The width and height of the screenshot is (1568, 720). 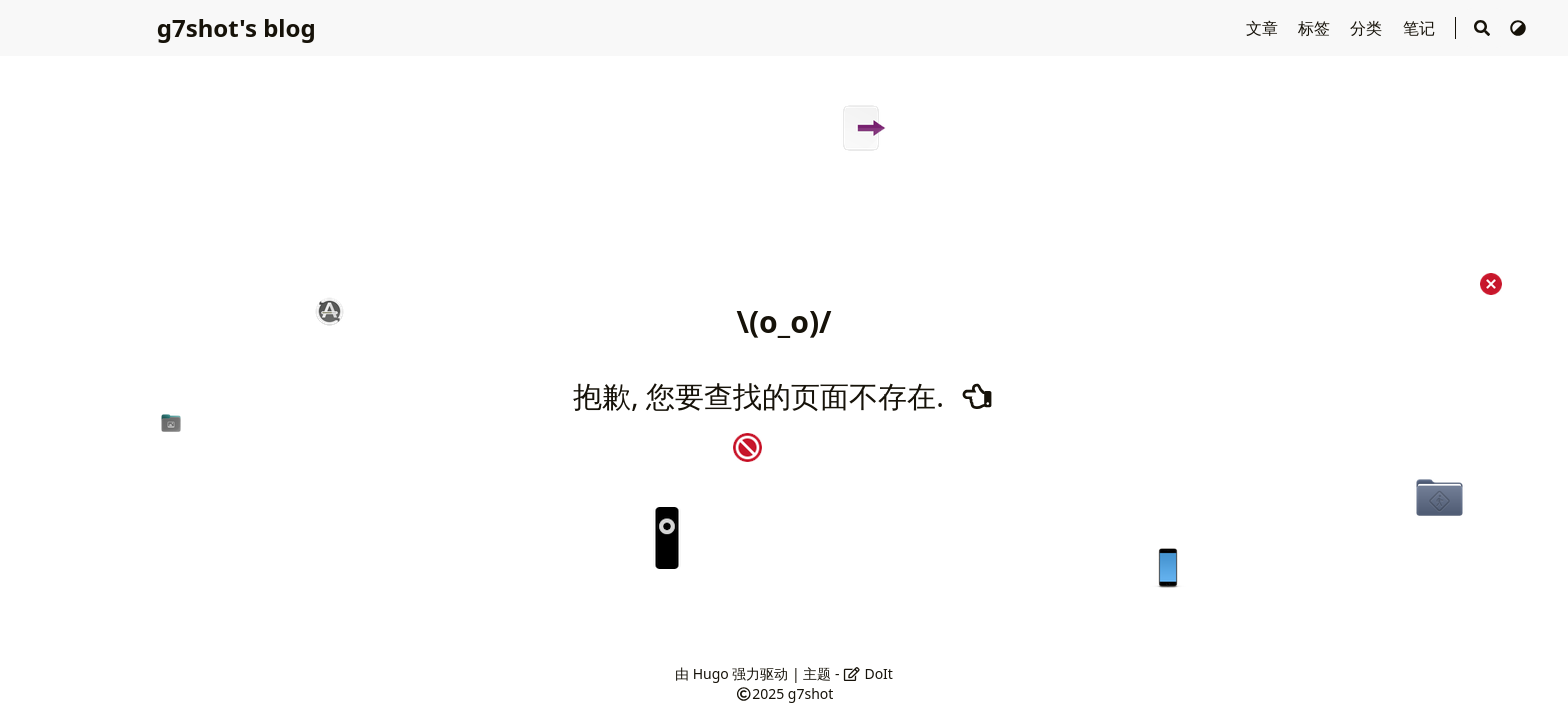 I want to click on open your pictures folder, so click(x=171, y=423).